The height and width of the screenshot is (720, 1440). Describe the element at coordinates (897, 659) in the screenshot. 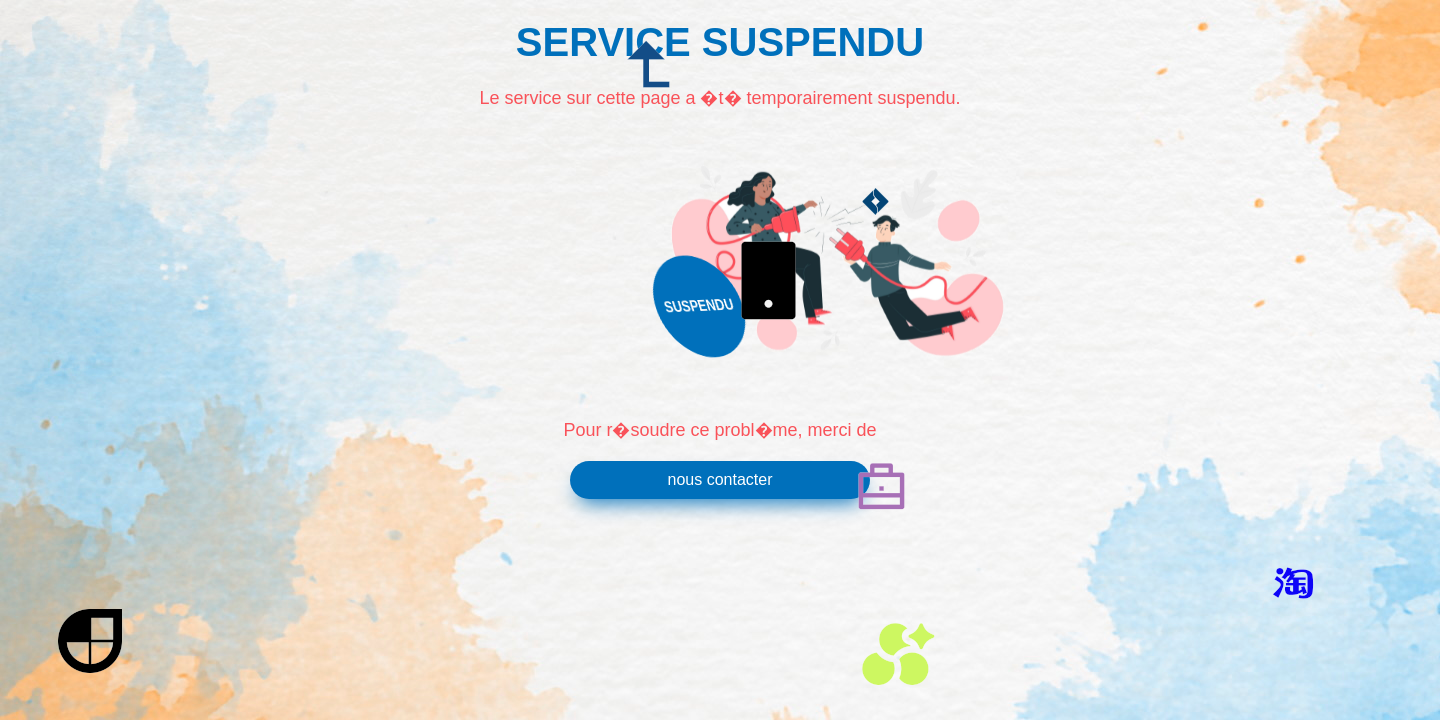

I see `apply AI-powered color filters to an image` at that location.